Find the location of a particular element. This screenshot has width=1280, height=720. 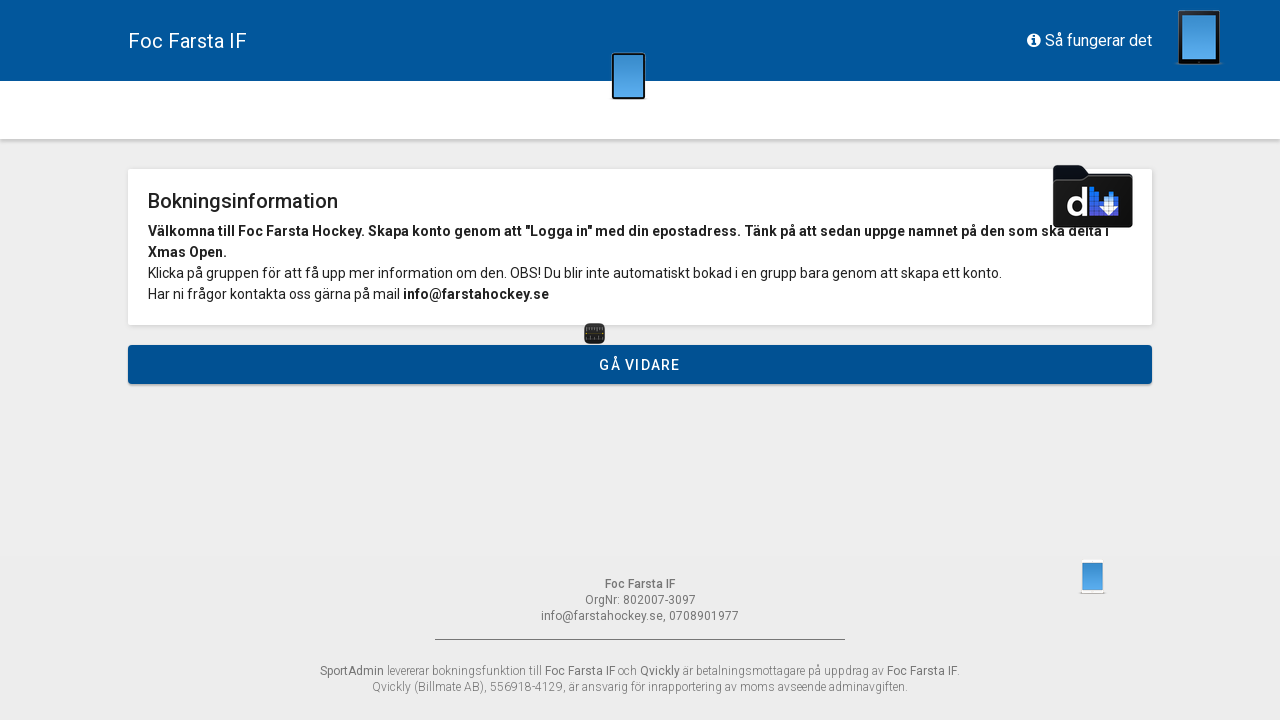

iPad device connected to your system is located at coordinates (1199, 37).